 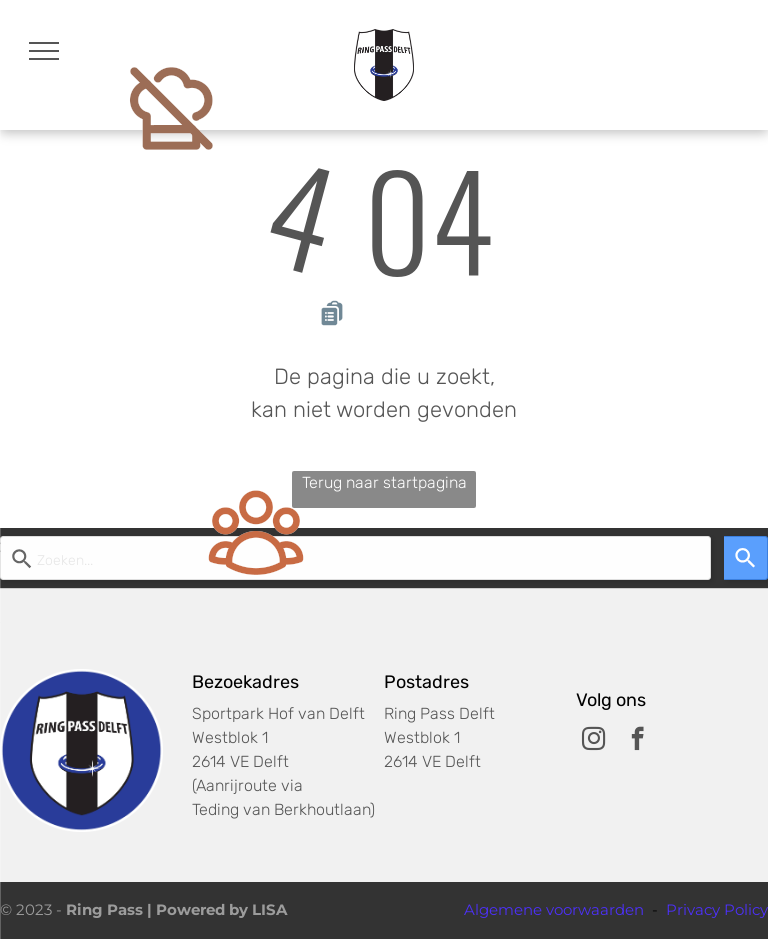 I want to click on disable cooking or recipe mode, so click(x=171, y=108).